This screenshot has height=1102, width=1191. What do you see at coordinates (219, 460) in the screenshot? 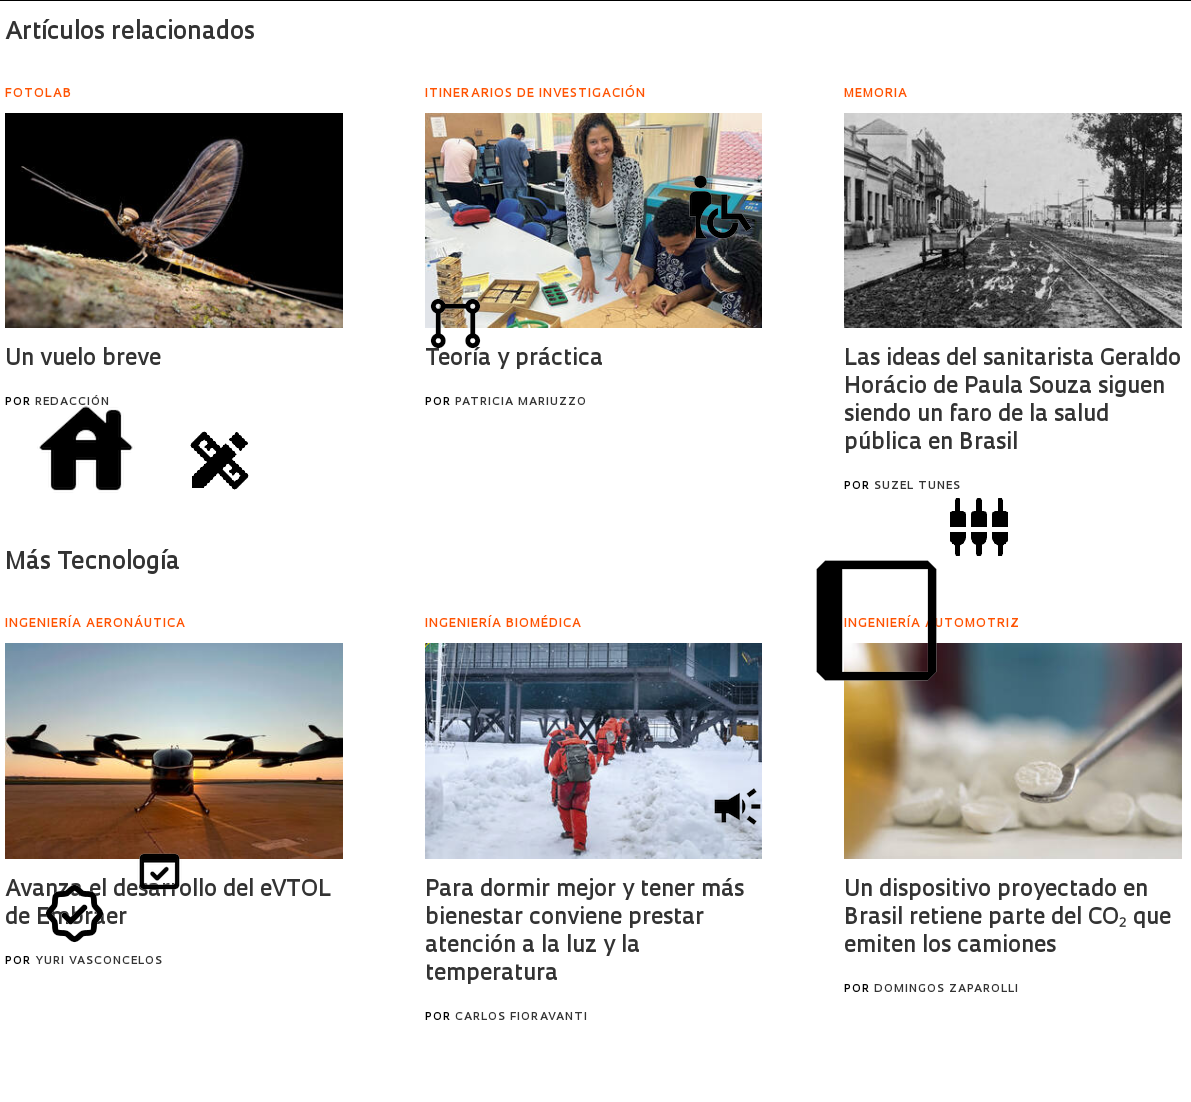
I see `access design tools or editing services` at bounding box center [219, 460].